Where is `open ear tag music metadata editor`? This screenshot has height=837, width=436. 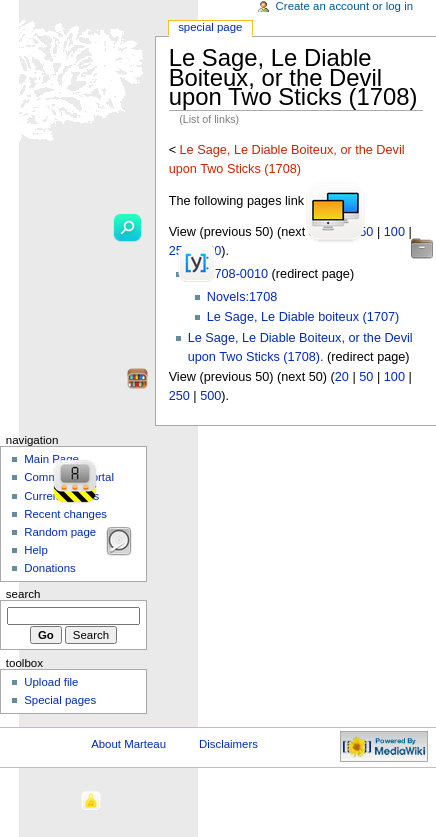
open ear tag music metadata editor is located at coordinates (91, 801).